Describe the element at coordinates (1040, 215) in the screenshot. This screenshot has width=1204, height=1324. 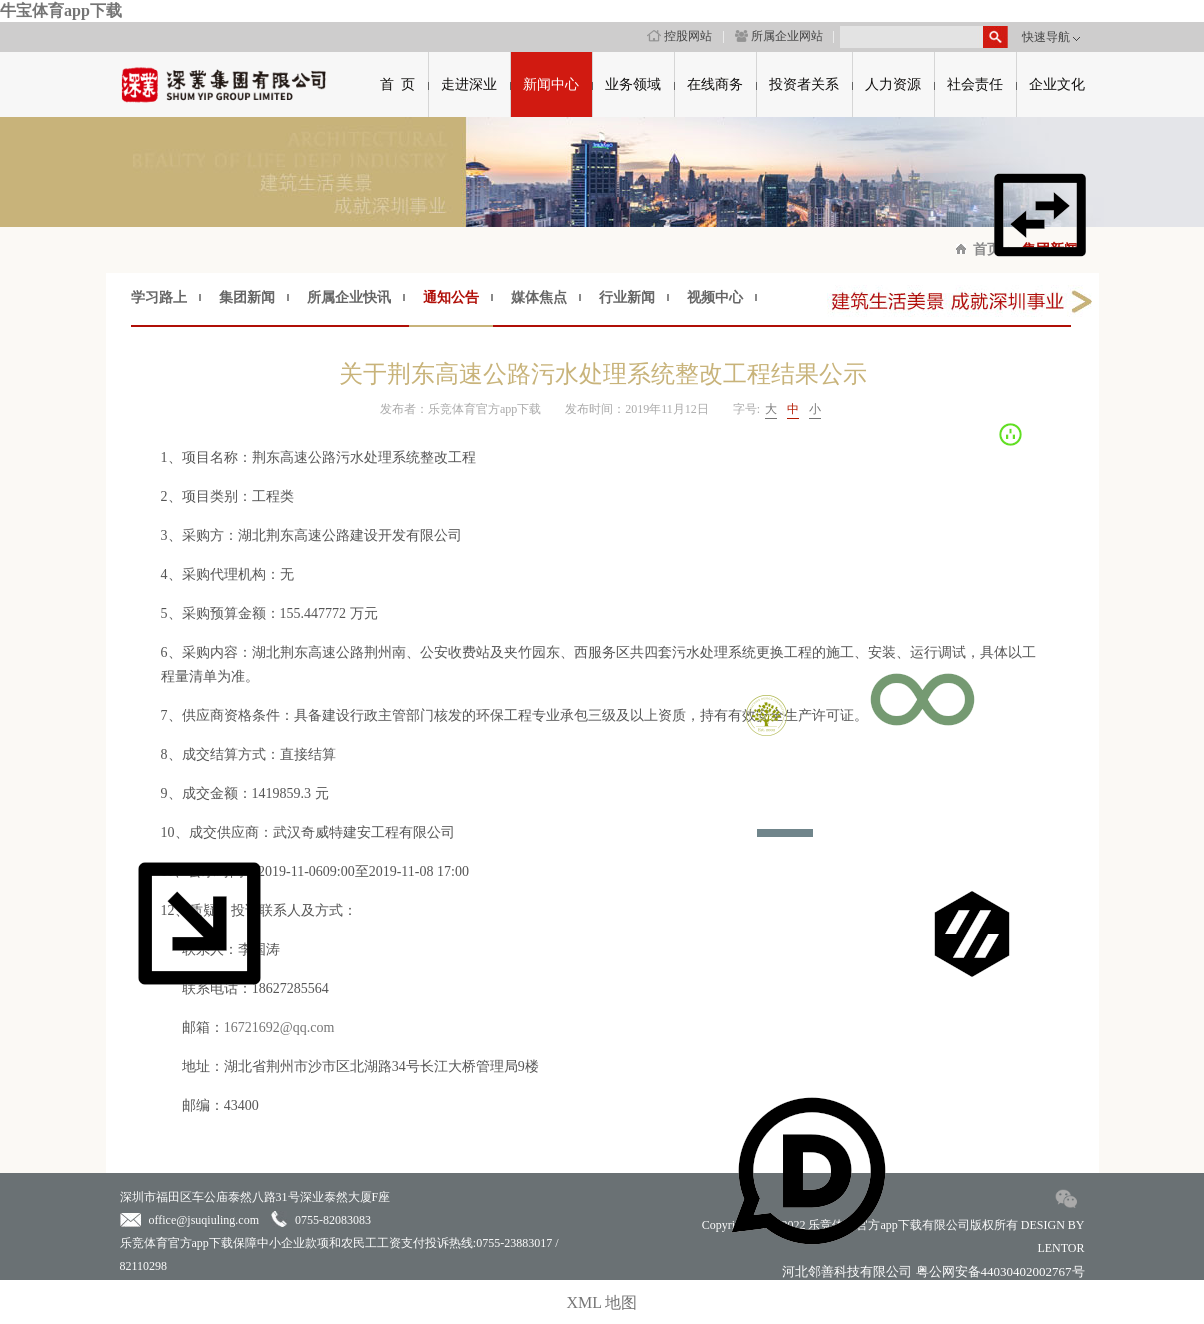
I see `swap or exchange items` at that location.